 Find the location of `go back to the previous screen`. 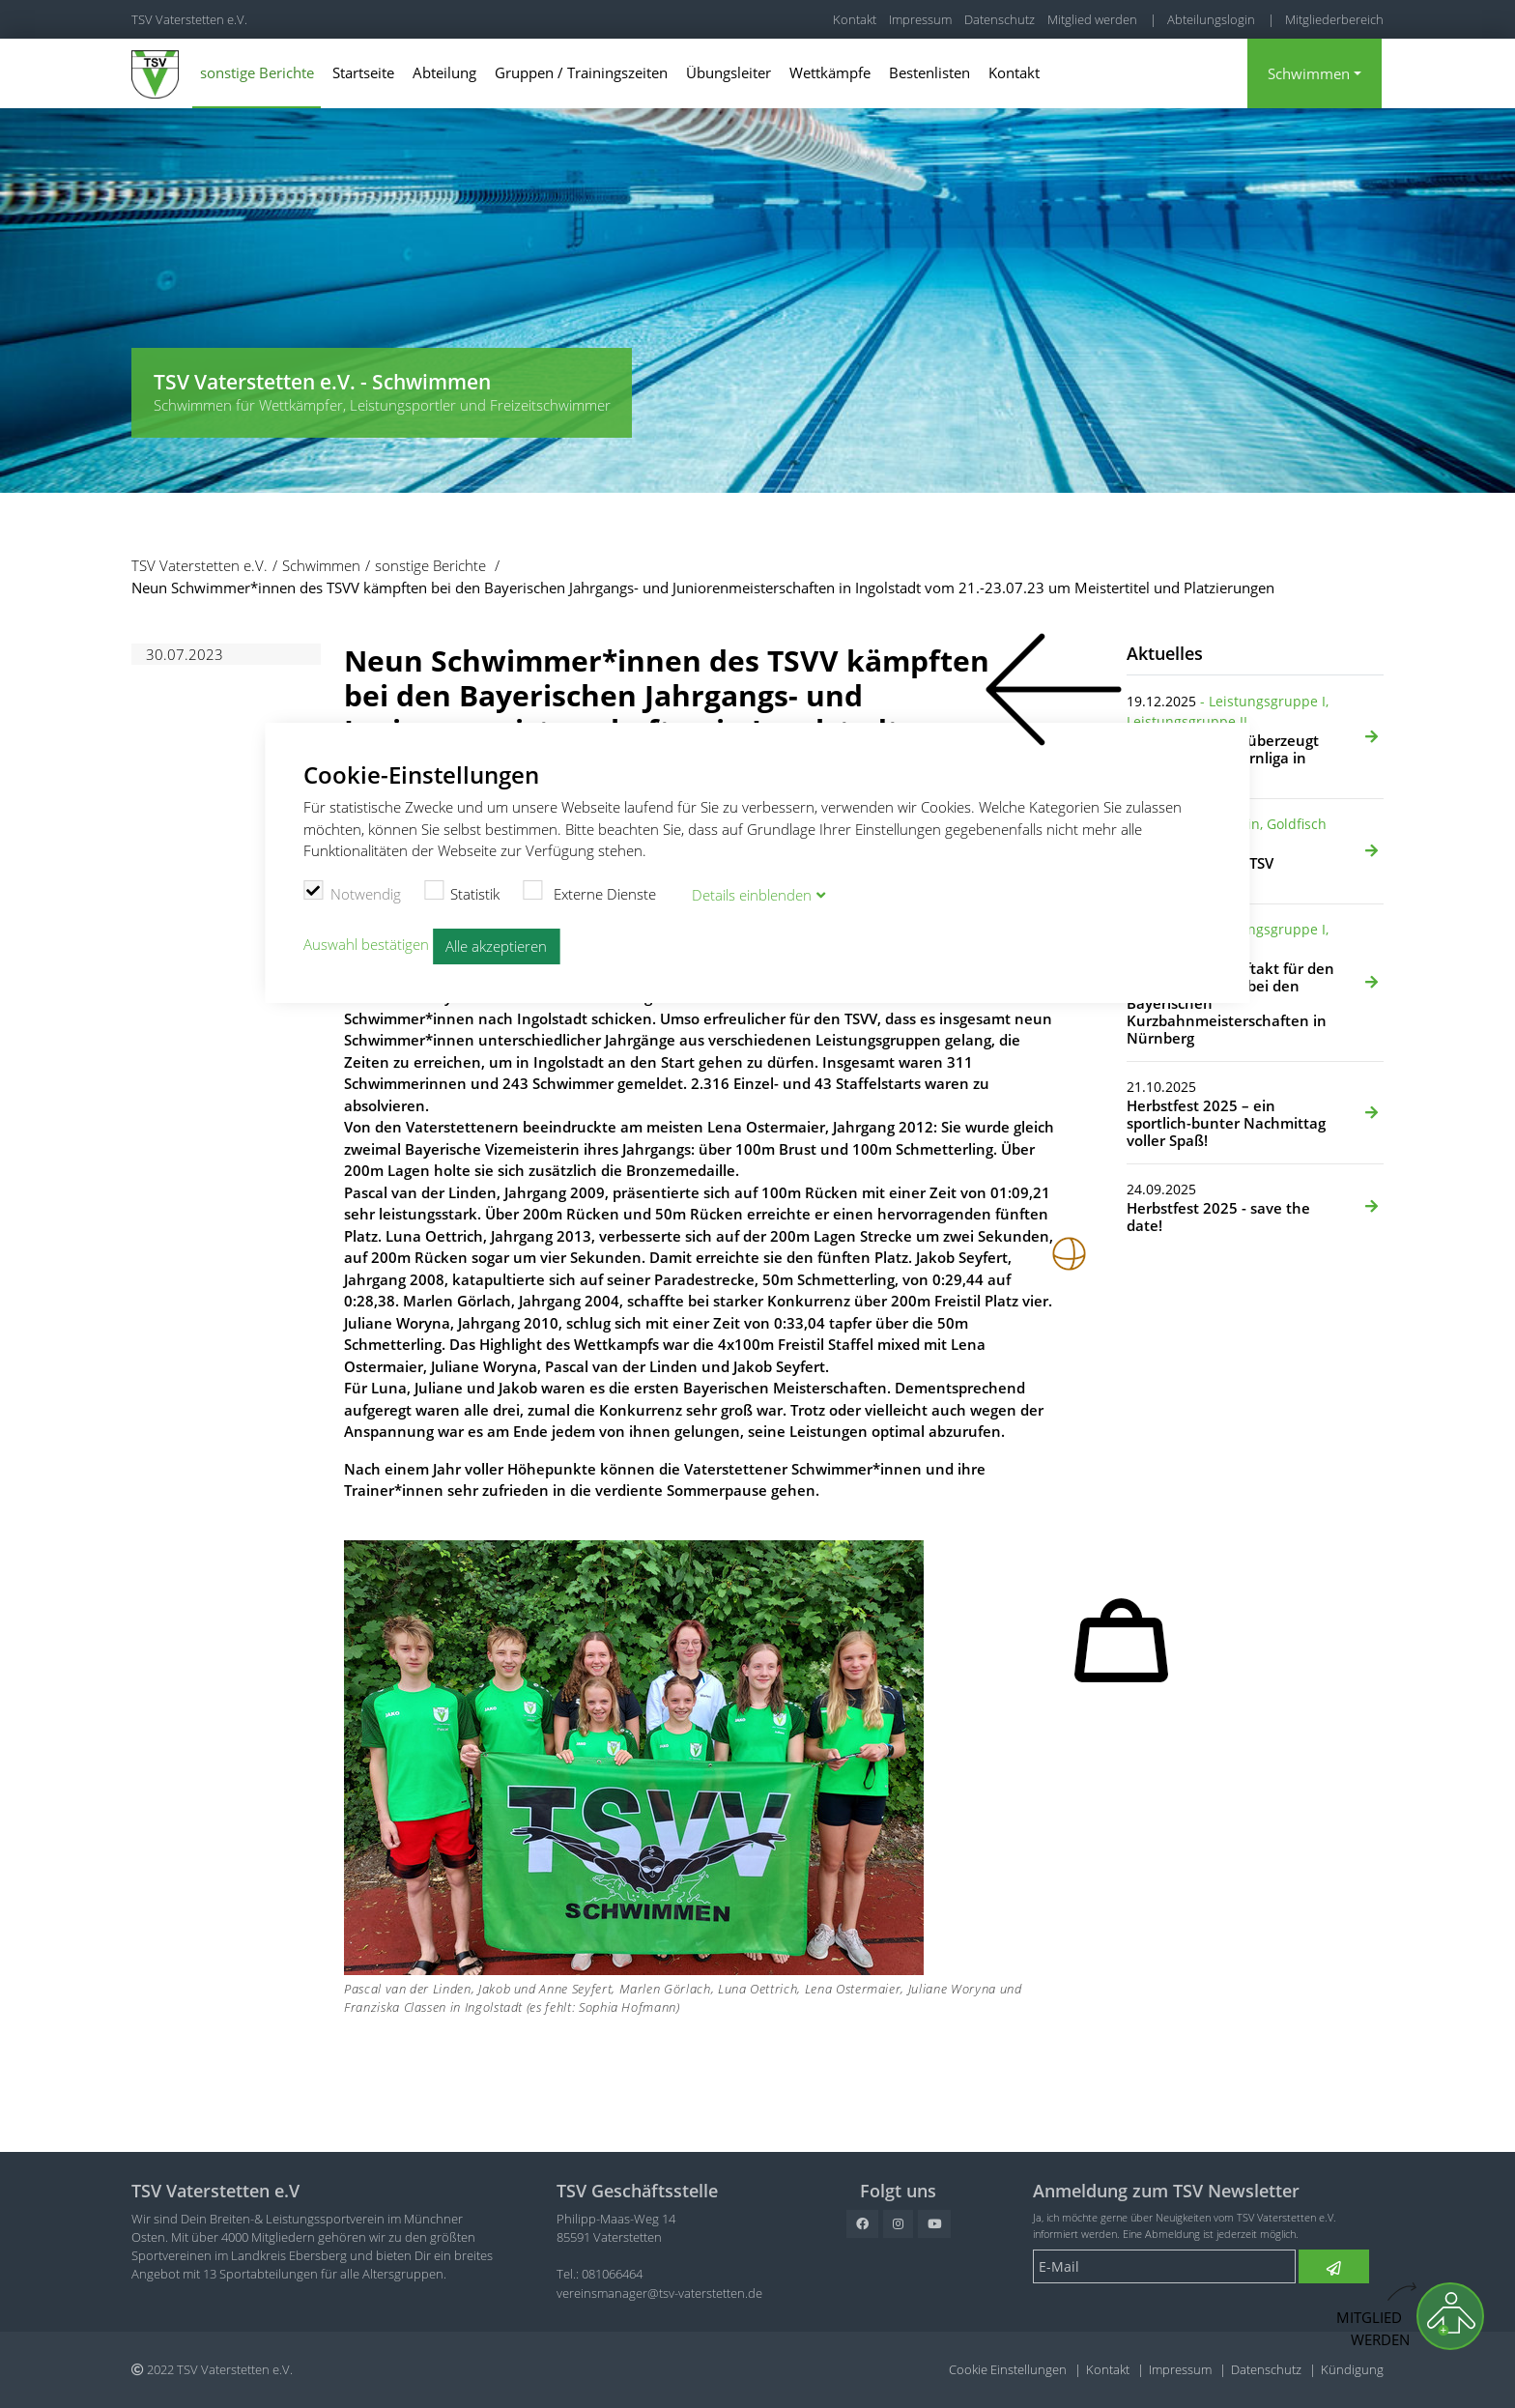

go back to the previous screen is located at coordinates (1053, 689).